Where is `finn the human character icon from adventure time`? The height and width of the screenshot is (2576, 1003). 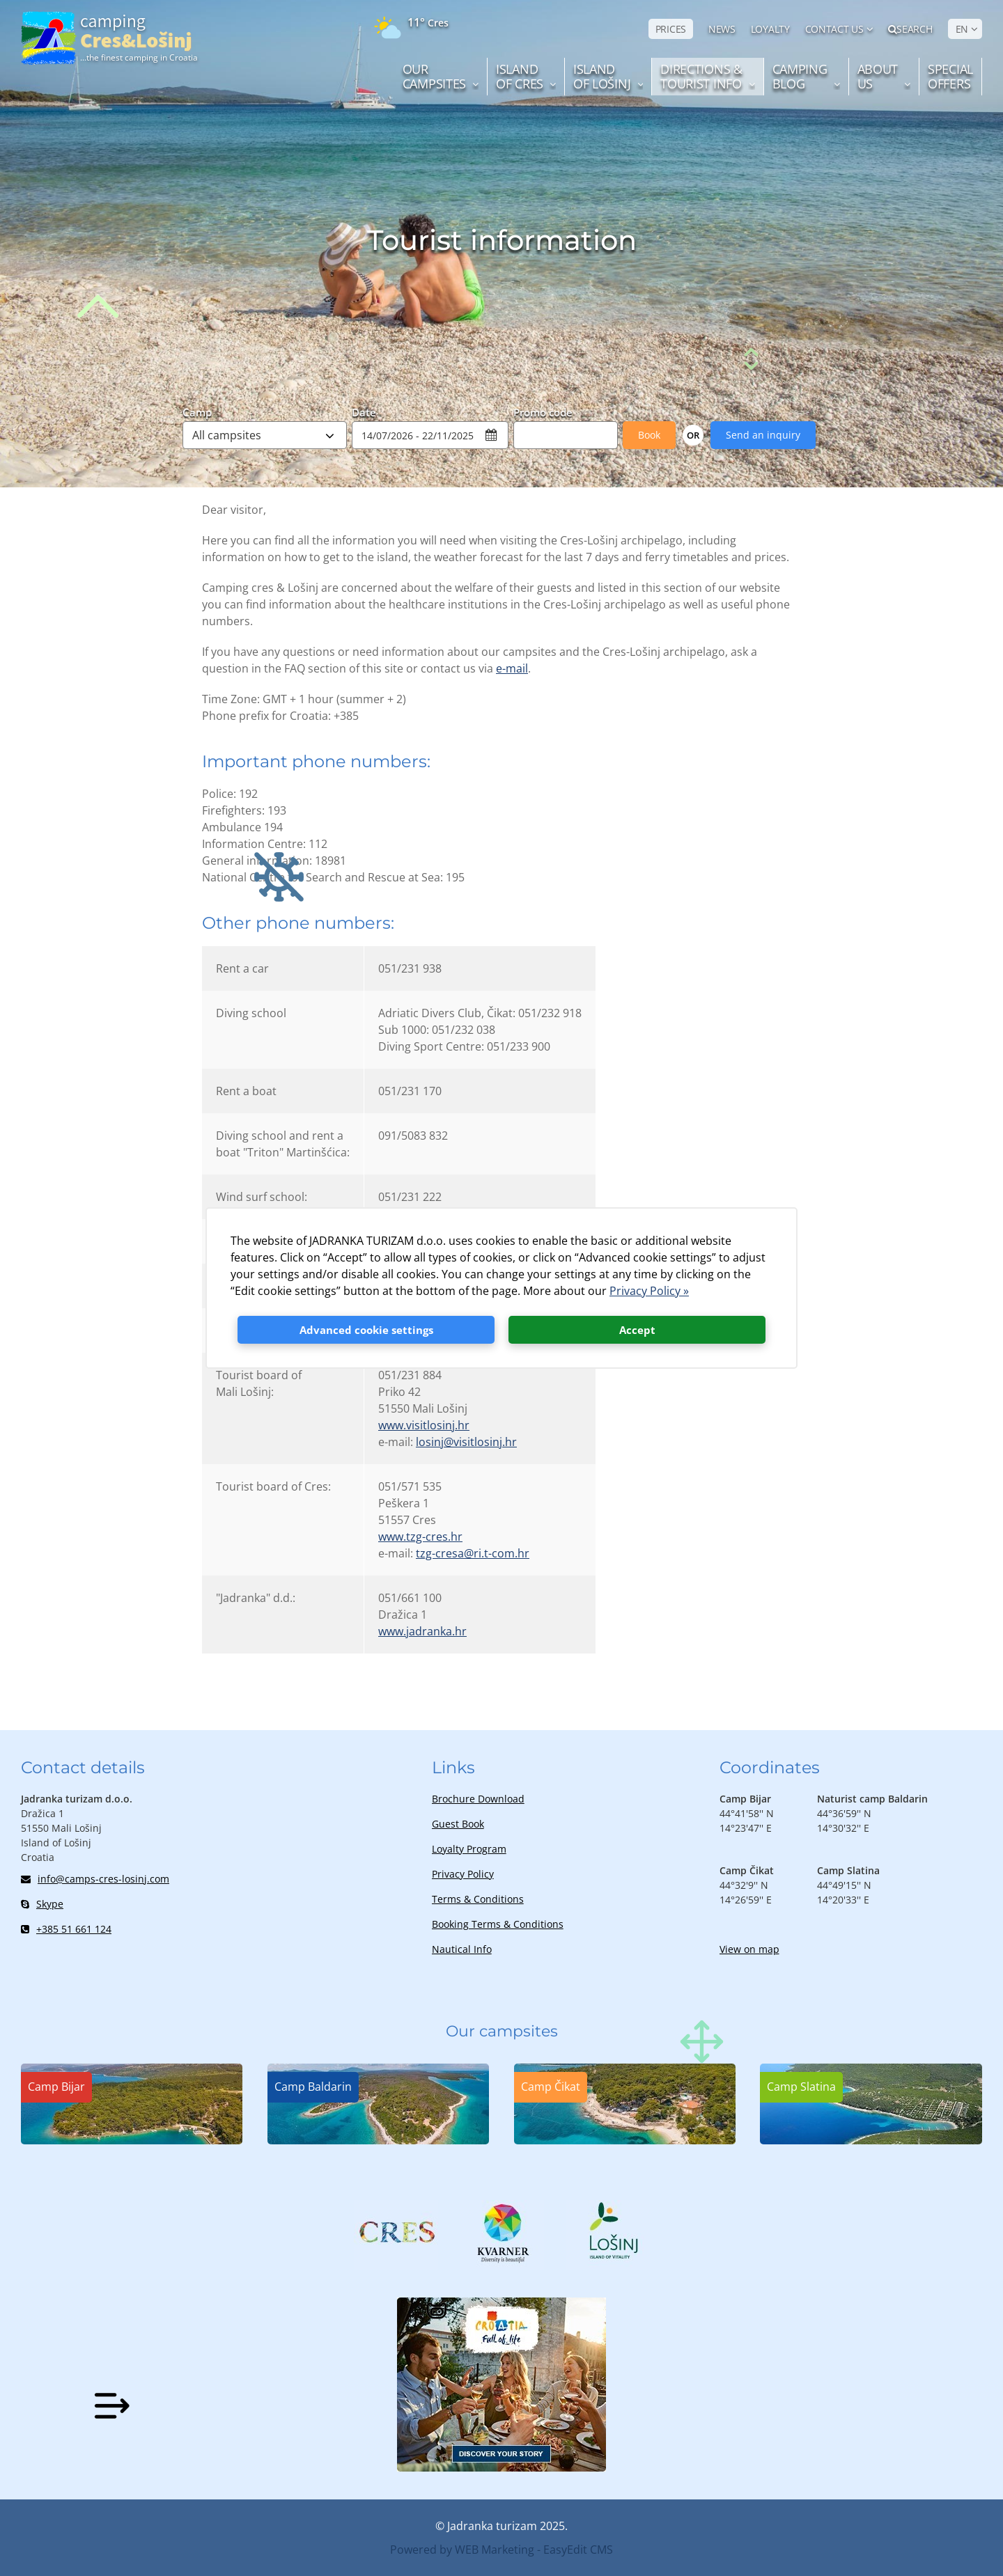
finn the human character icon from adventure time is located at coordinates (437, 2310).